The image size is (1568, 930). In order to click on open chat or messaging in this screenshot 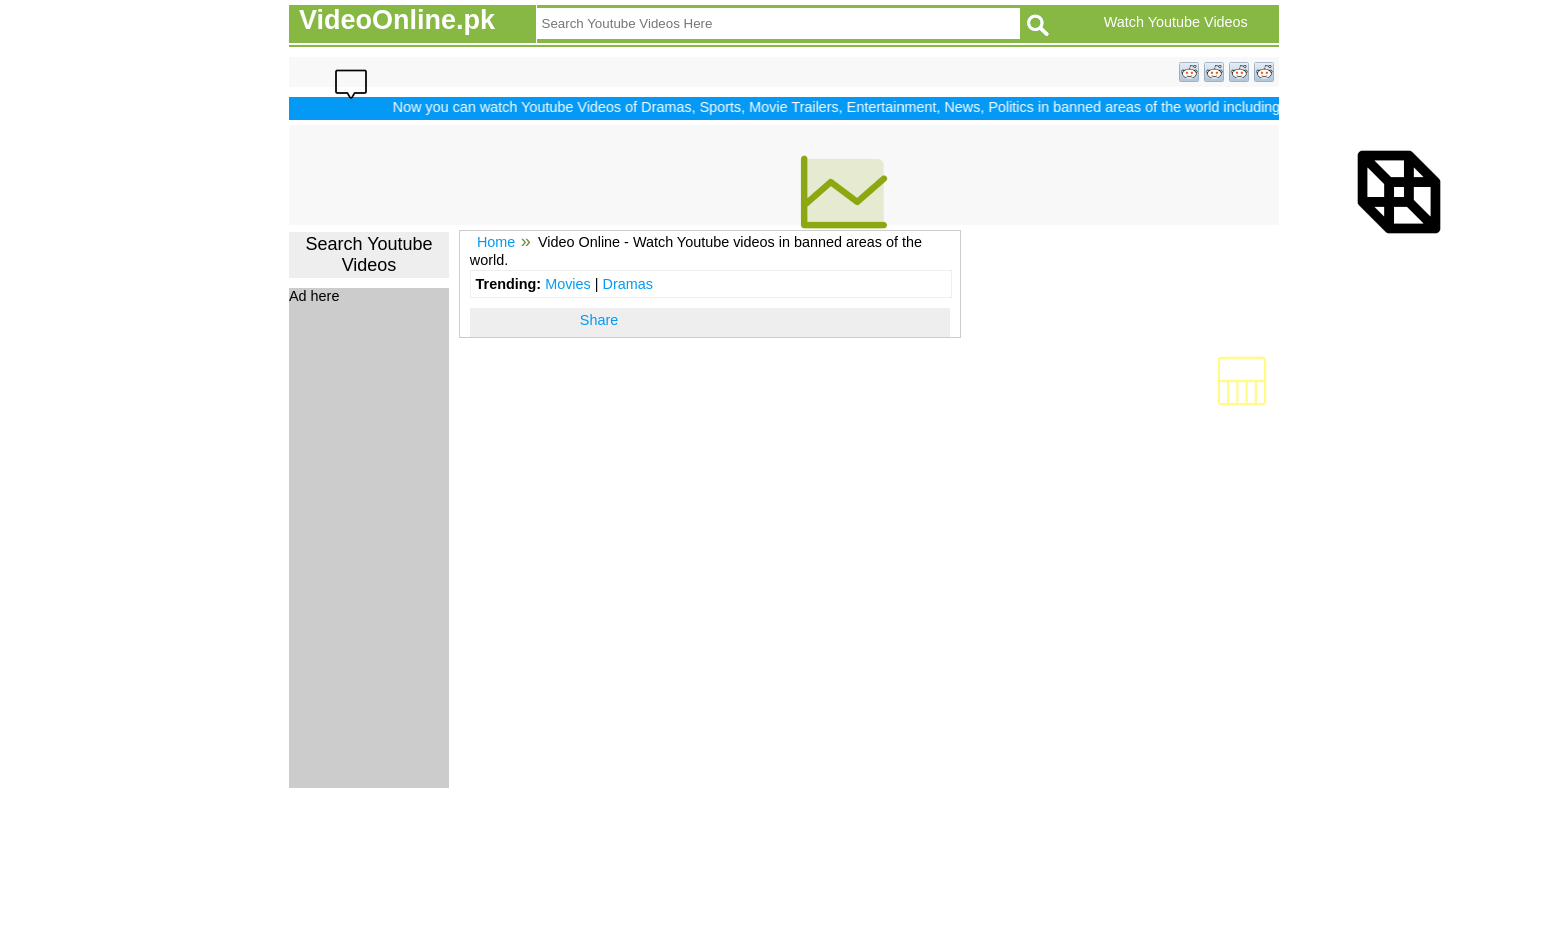, I will do `click(351, 83)`.